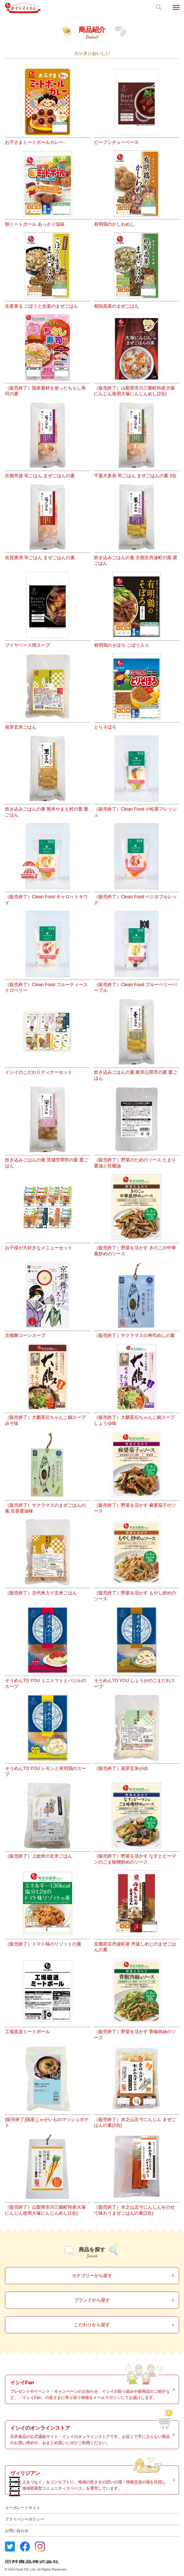  Describe the element at coordinates (47, 321) in the screenshot. I see `represents a trap or hazard in gameplay` at that location.